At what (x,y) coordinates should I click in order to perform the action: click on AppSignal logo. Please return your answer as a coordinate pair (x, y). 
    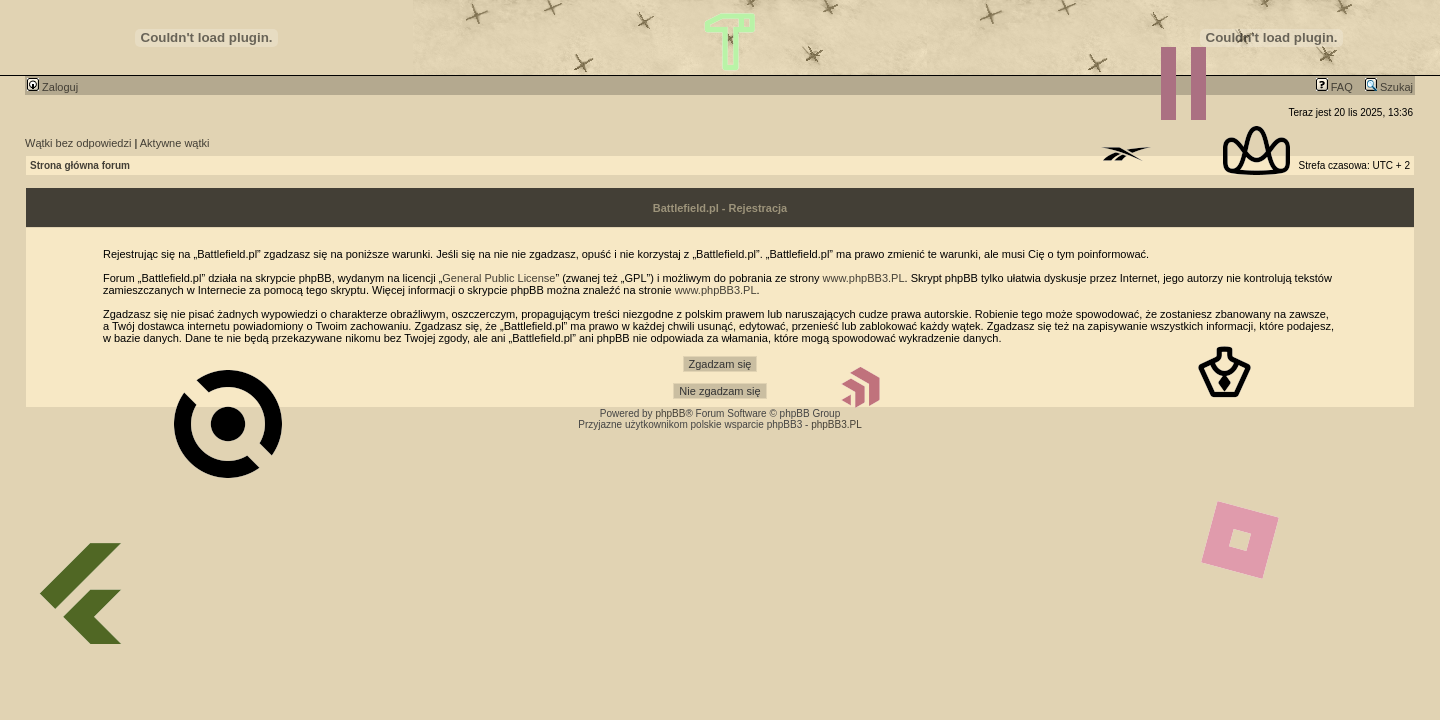
    Looking at the image, I should click on (1256, 150).